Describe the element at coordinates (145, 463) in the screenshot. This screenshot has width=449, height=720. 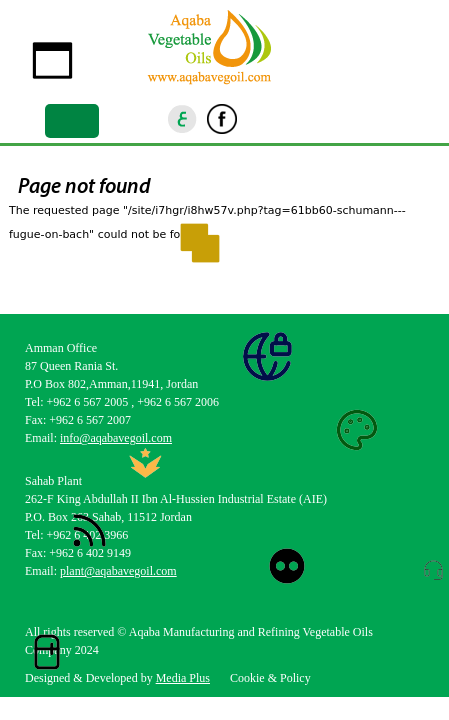
I see `discord hypesquad events badge` at that location.